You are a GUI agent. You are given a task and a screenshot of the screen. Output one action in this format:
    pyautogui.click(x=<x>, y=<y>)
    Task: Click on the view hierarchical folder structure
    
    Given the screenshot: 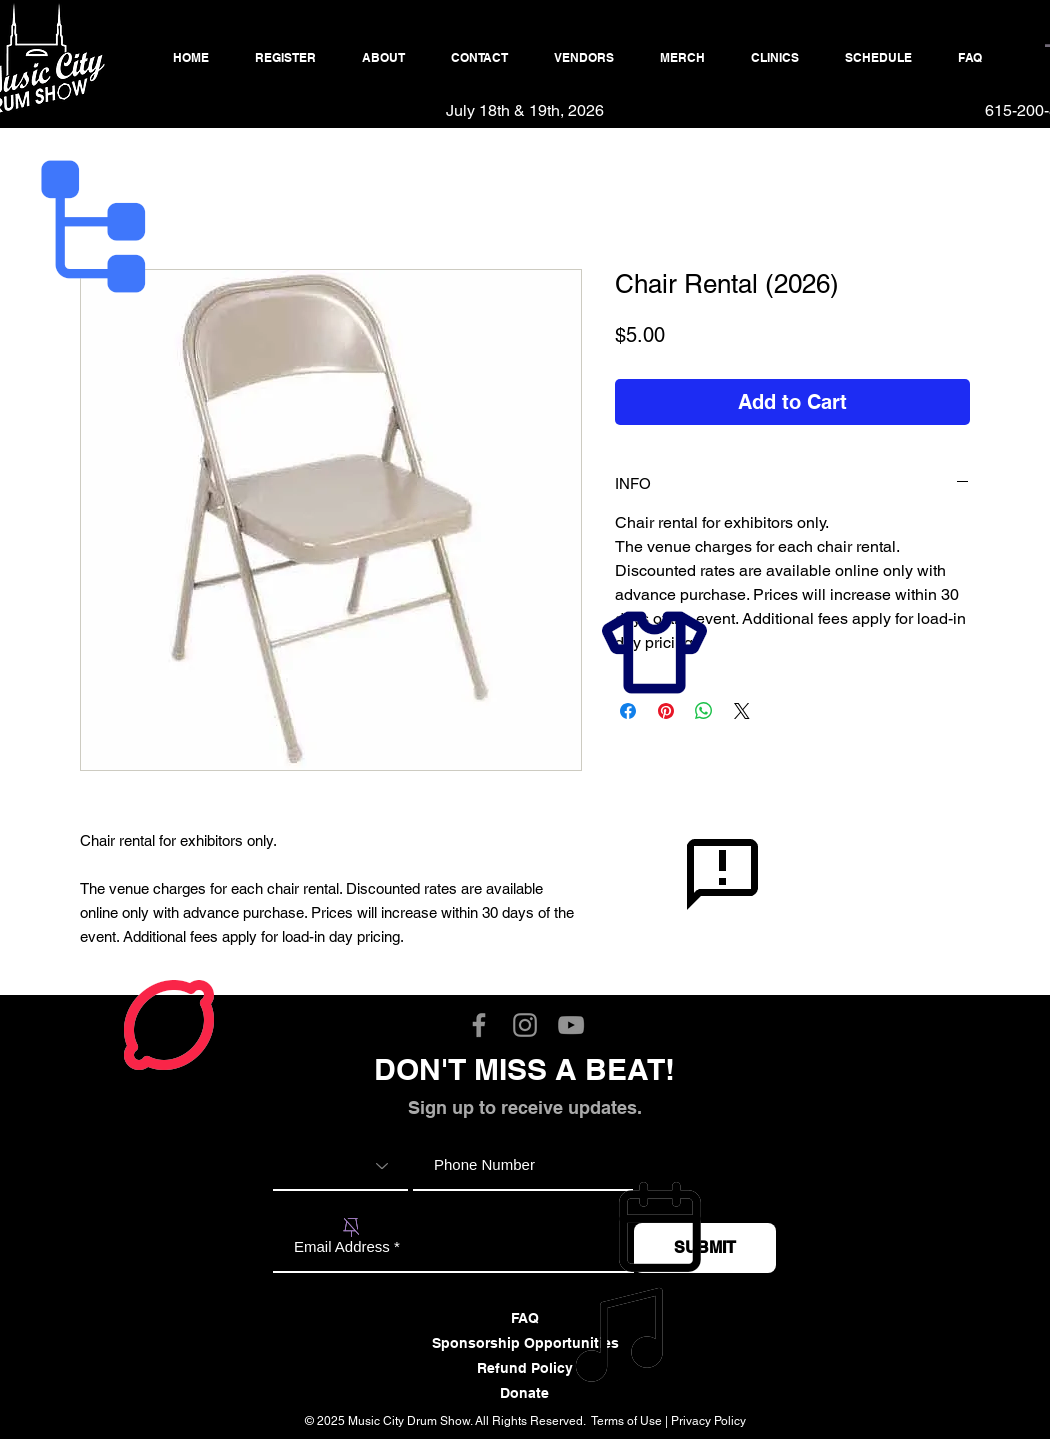 What is the action you would take?
    pyautogui.click(x=88, y=226)
    